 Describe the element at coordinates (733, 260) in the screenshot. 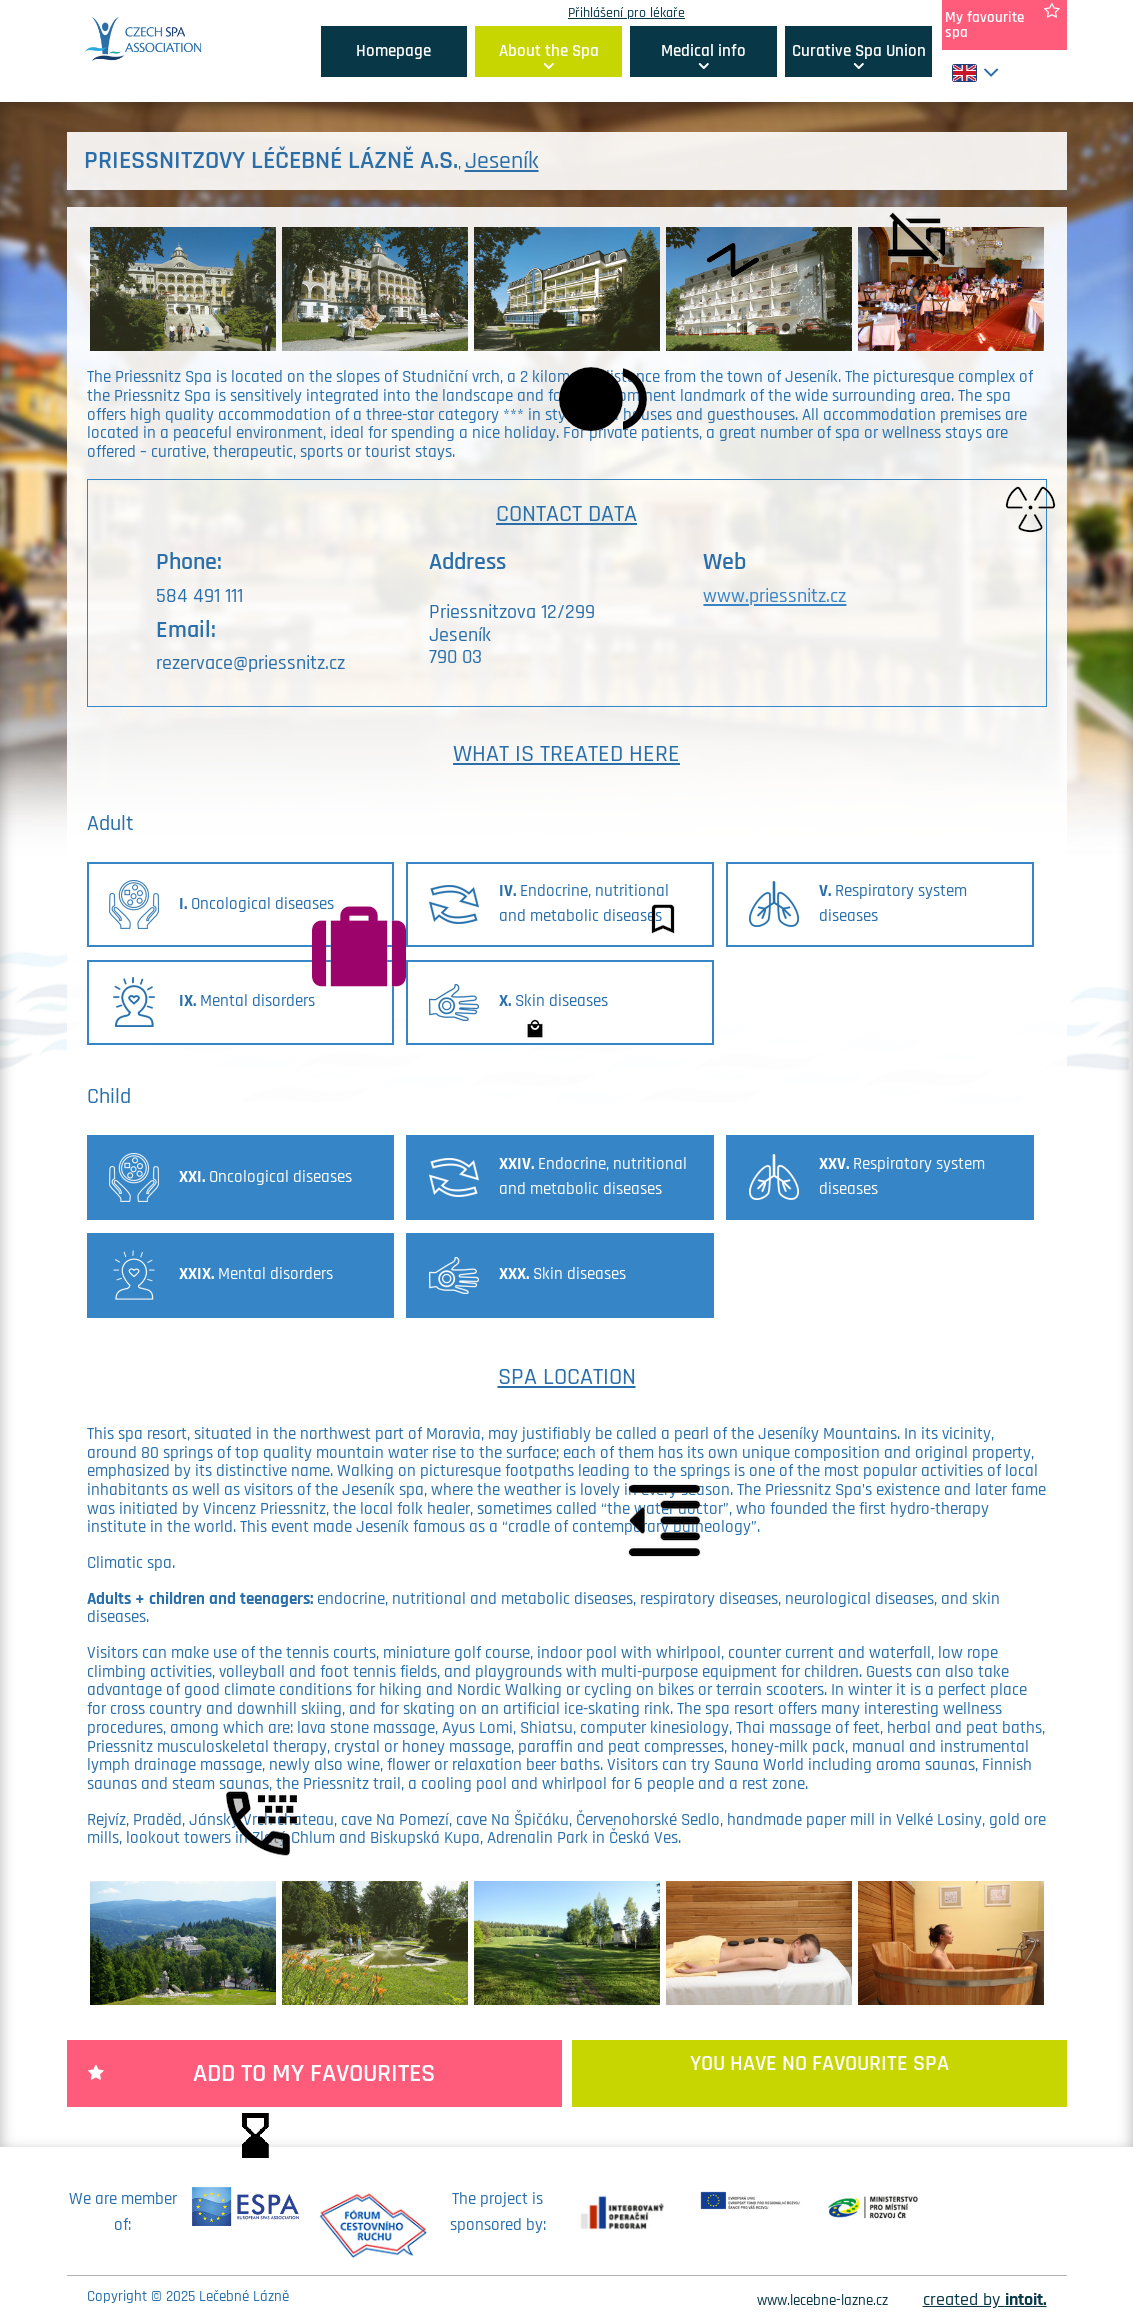

I see `select sawtooth waveform in audio synthesizer` at that location.